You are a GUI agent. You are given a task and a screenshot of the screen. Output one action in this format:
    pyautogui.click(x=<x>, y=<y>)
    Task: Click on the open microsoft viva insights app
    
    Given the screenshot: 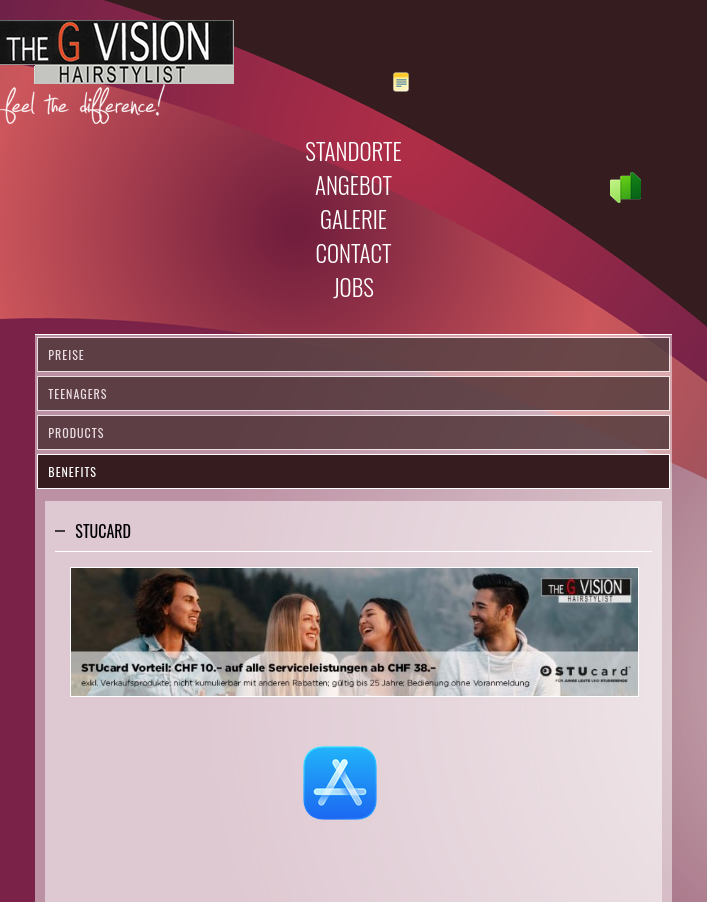 What is the action you would take?
    pyautogui.click(x=625, y=187)
    